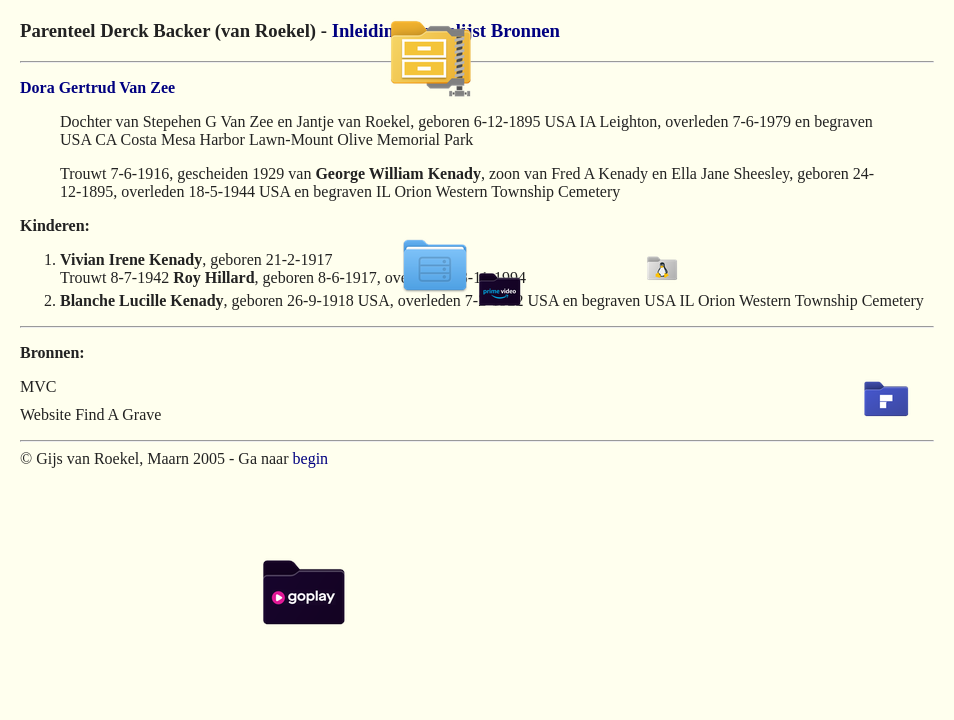  What do you see at coordinates (435, 265) in the screenshot?
I see `access network-attached storage folder` at bounding box center [435, 265].